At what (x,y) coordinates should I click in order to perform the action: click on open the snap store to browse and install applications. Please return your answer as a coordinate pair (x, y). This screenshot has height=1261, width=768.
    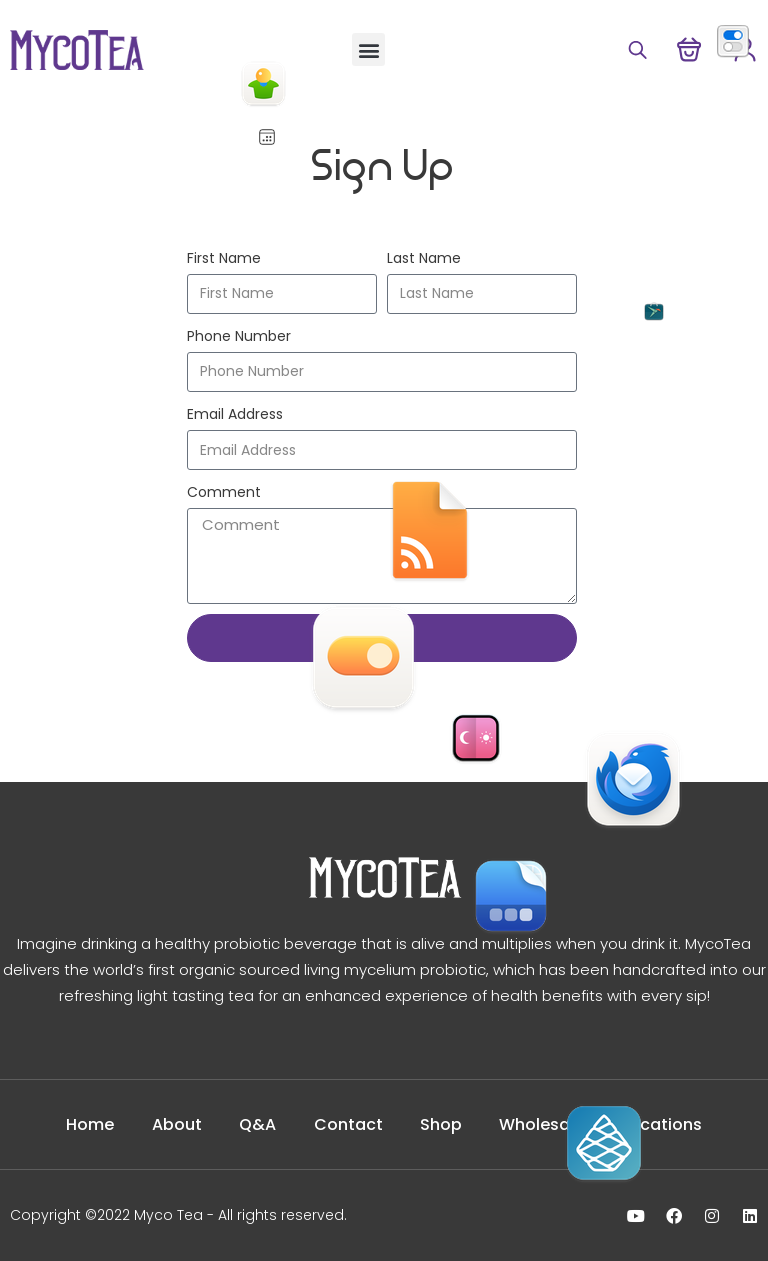
    Looking at the image, I should click on (654, 312).